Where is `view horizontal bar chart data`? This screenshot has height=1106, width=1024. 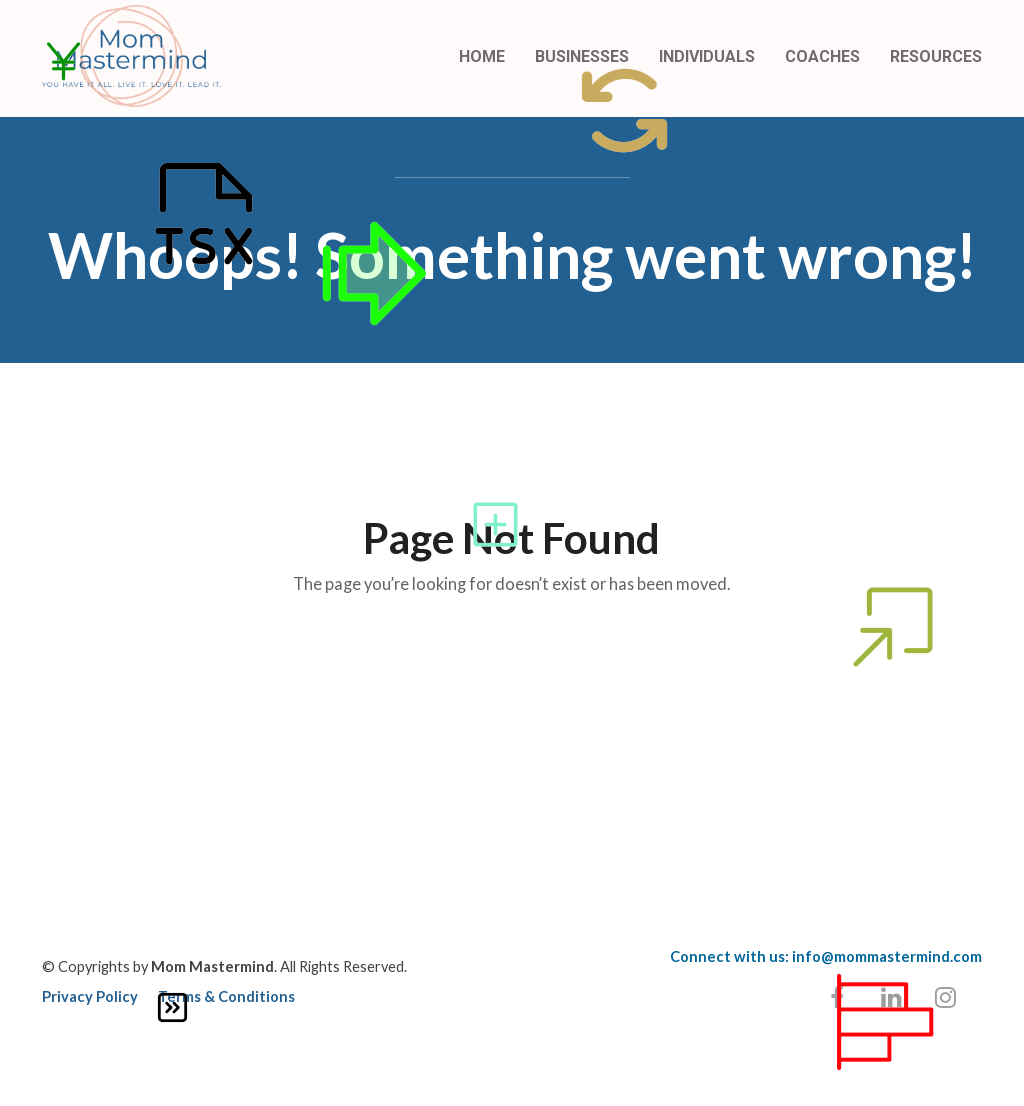
view horizontal bar chart data is located at coordinates (881, 1022).